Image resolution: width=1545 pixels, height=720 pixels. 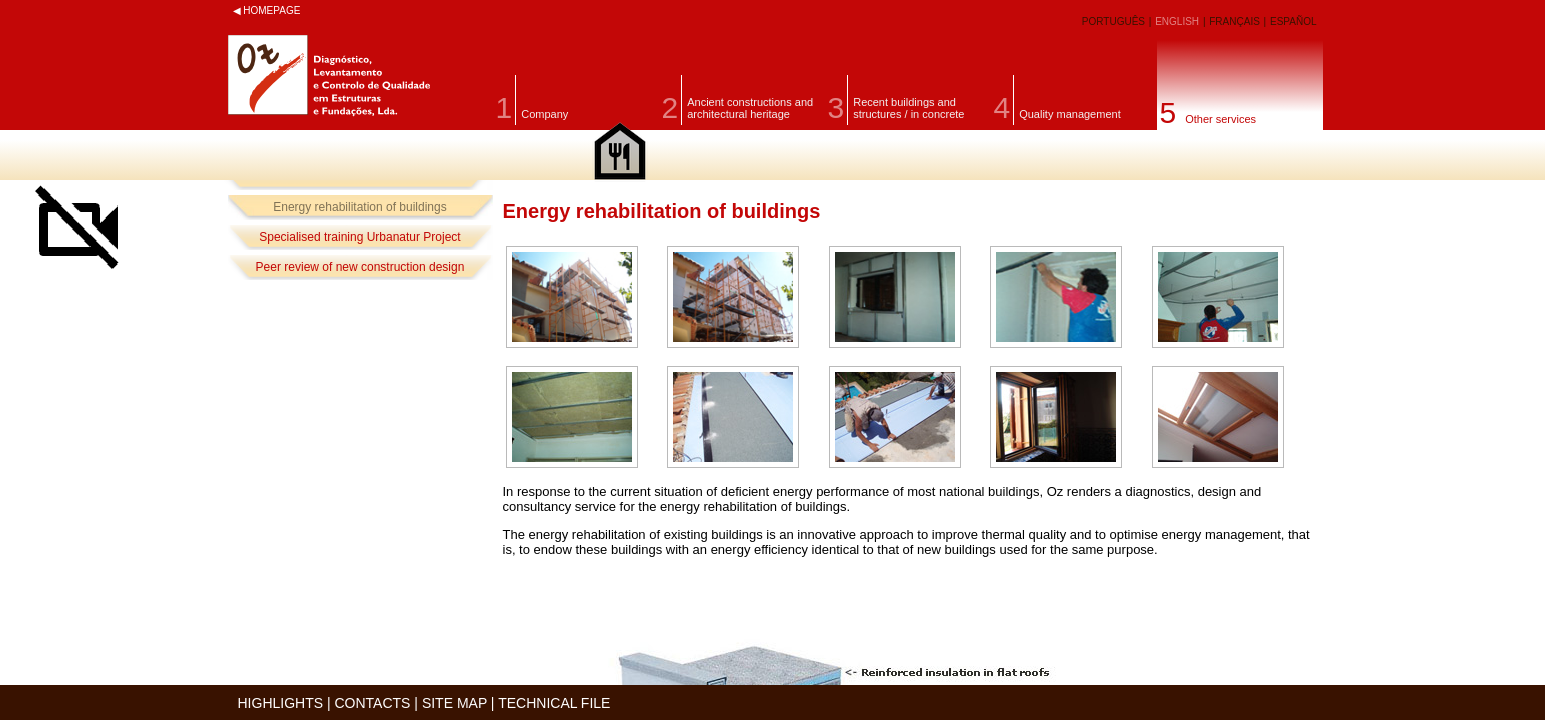 I want to click on find nearby food banks or food assistance locations, so click(x=620, y=151).